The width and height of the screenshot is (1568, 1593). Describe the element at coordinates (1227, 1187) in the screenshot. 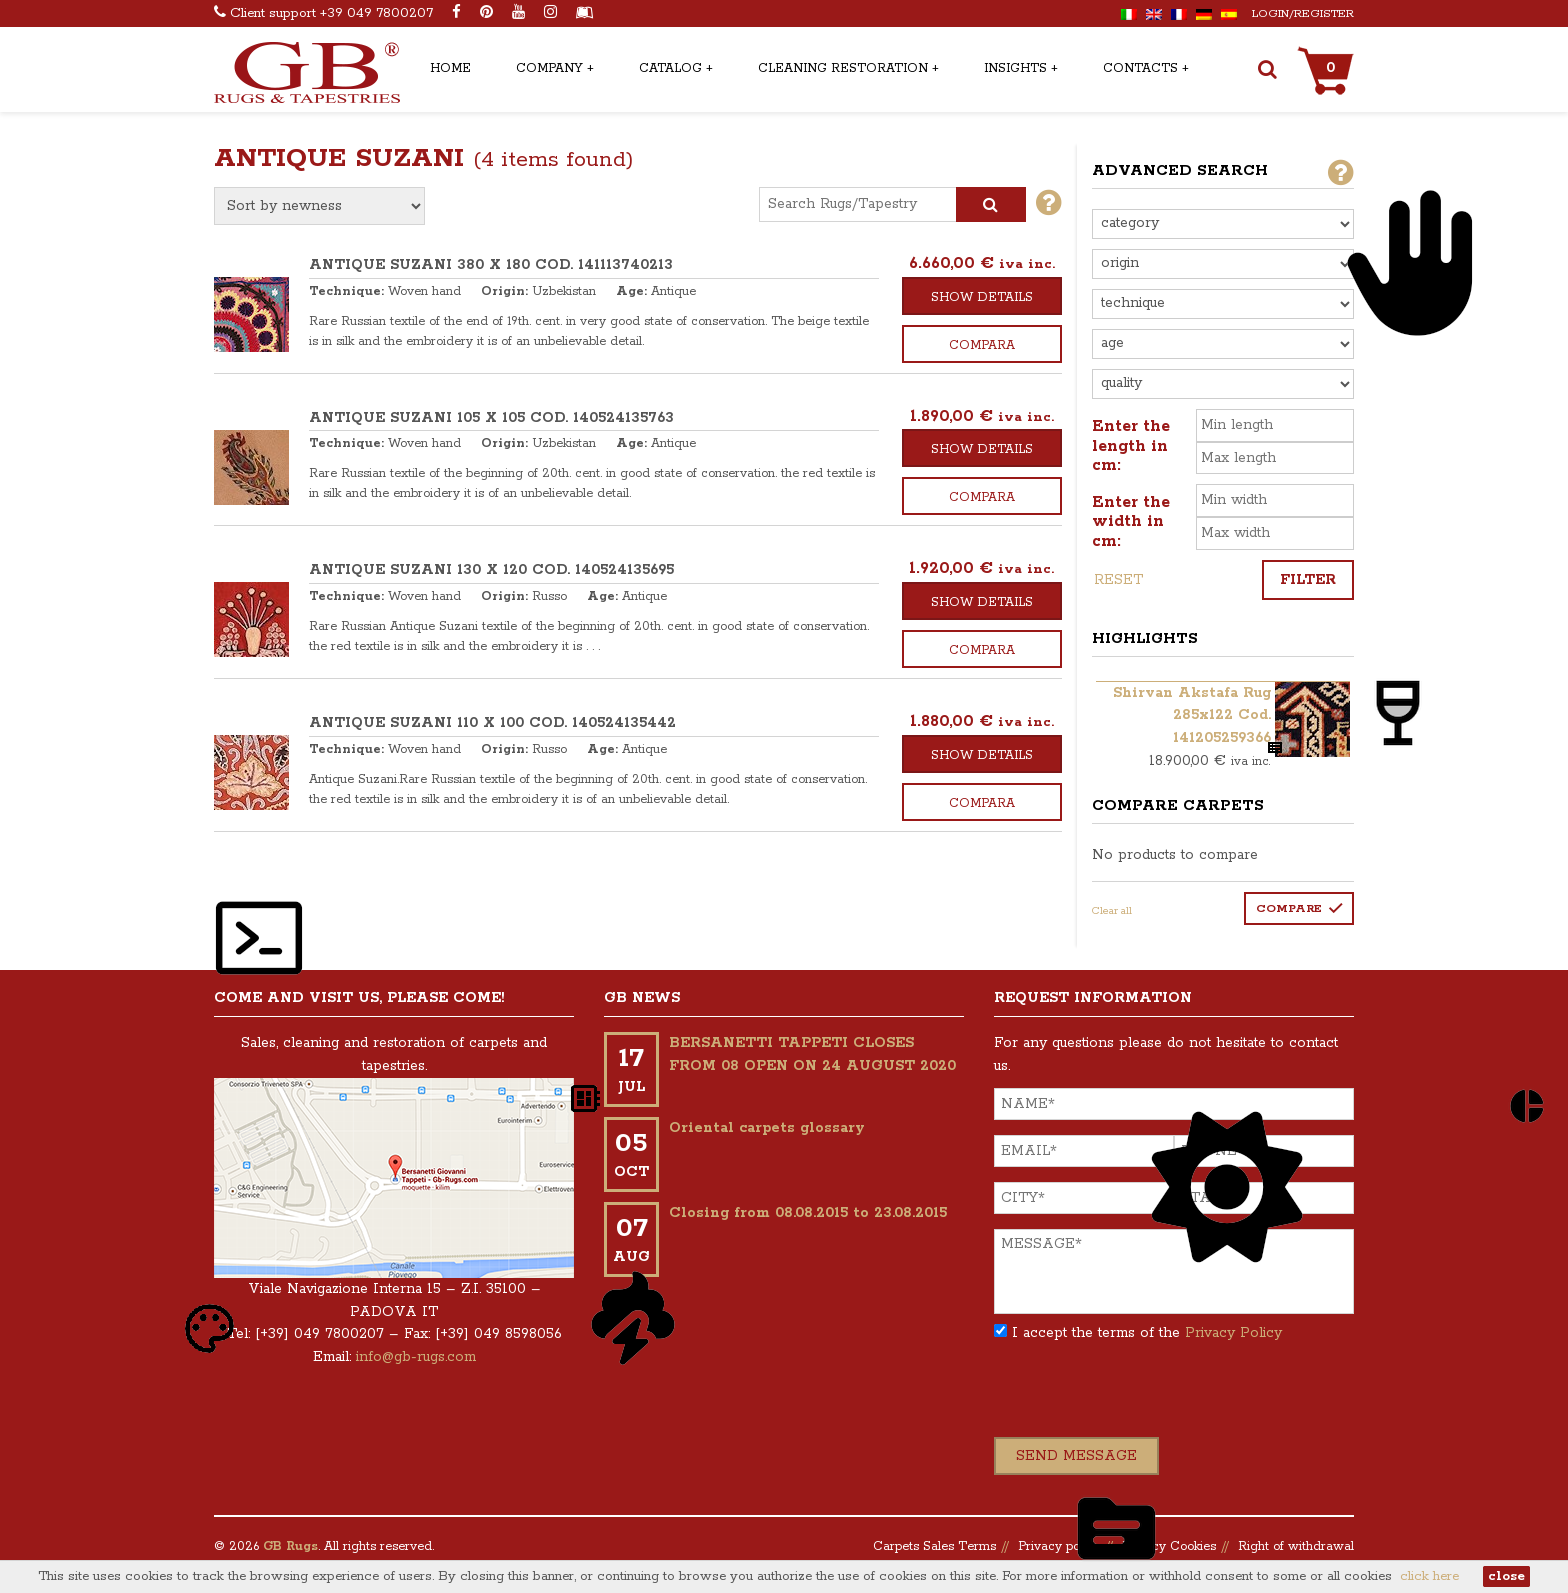

I see `toggle light mode or bright theme` at that location.